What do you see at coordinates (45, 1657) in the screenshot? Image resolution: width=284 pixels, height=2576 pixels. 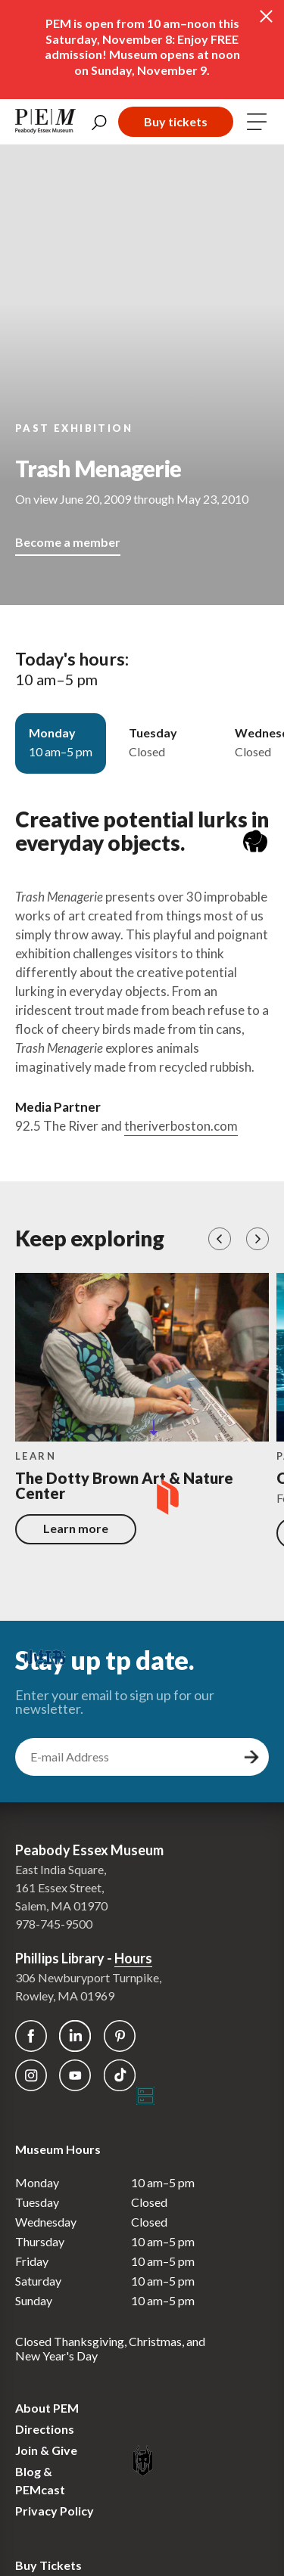 I see `open xiaohongshu app` at bounding box center [45, 1657].